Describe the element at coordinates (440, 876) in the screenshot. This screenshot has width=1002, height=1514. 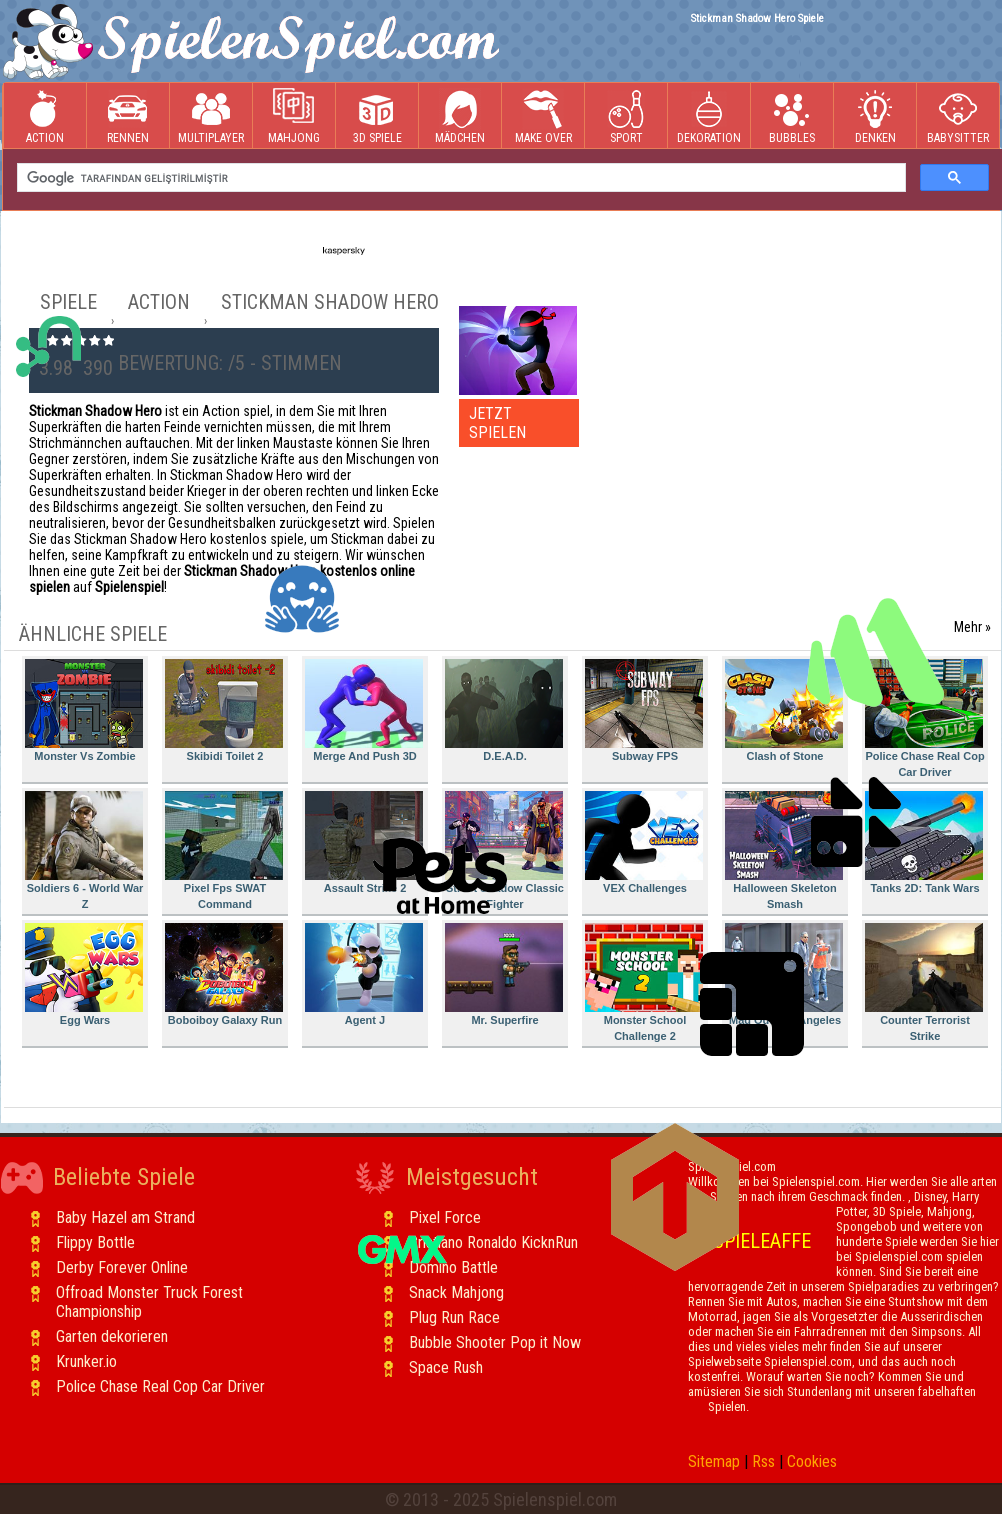
I see `visit the Pets at Home website or app` at that location.